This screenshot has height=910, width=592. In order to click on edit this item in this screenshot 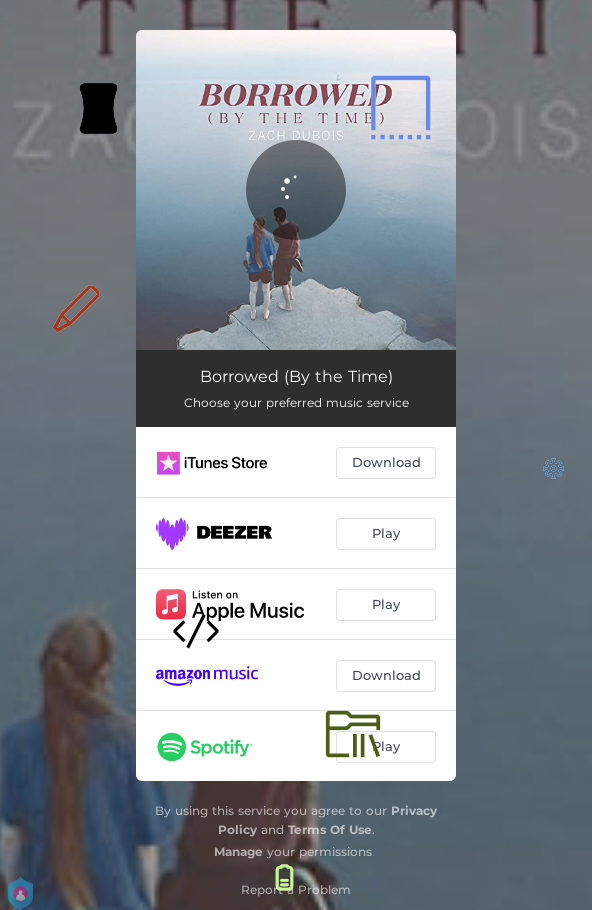, I will do `click(76, 309)`.